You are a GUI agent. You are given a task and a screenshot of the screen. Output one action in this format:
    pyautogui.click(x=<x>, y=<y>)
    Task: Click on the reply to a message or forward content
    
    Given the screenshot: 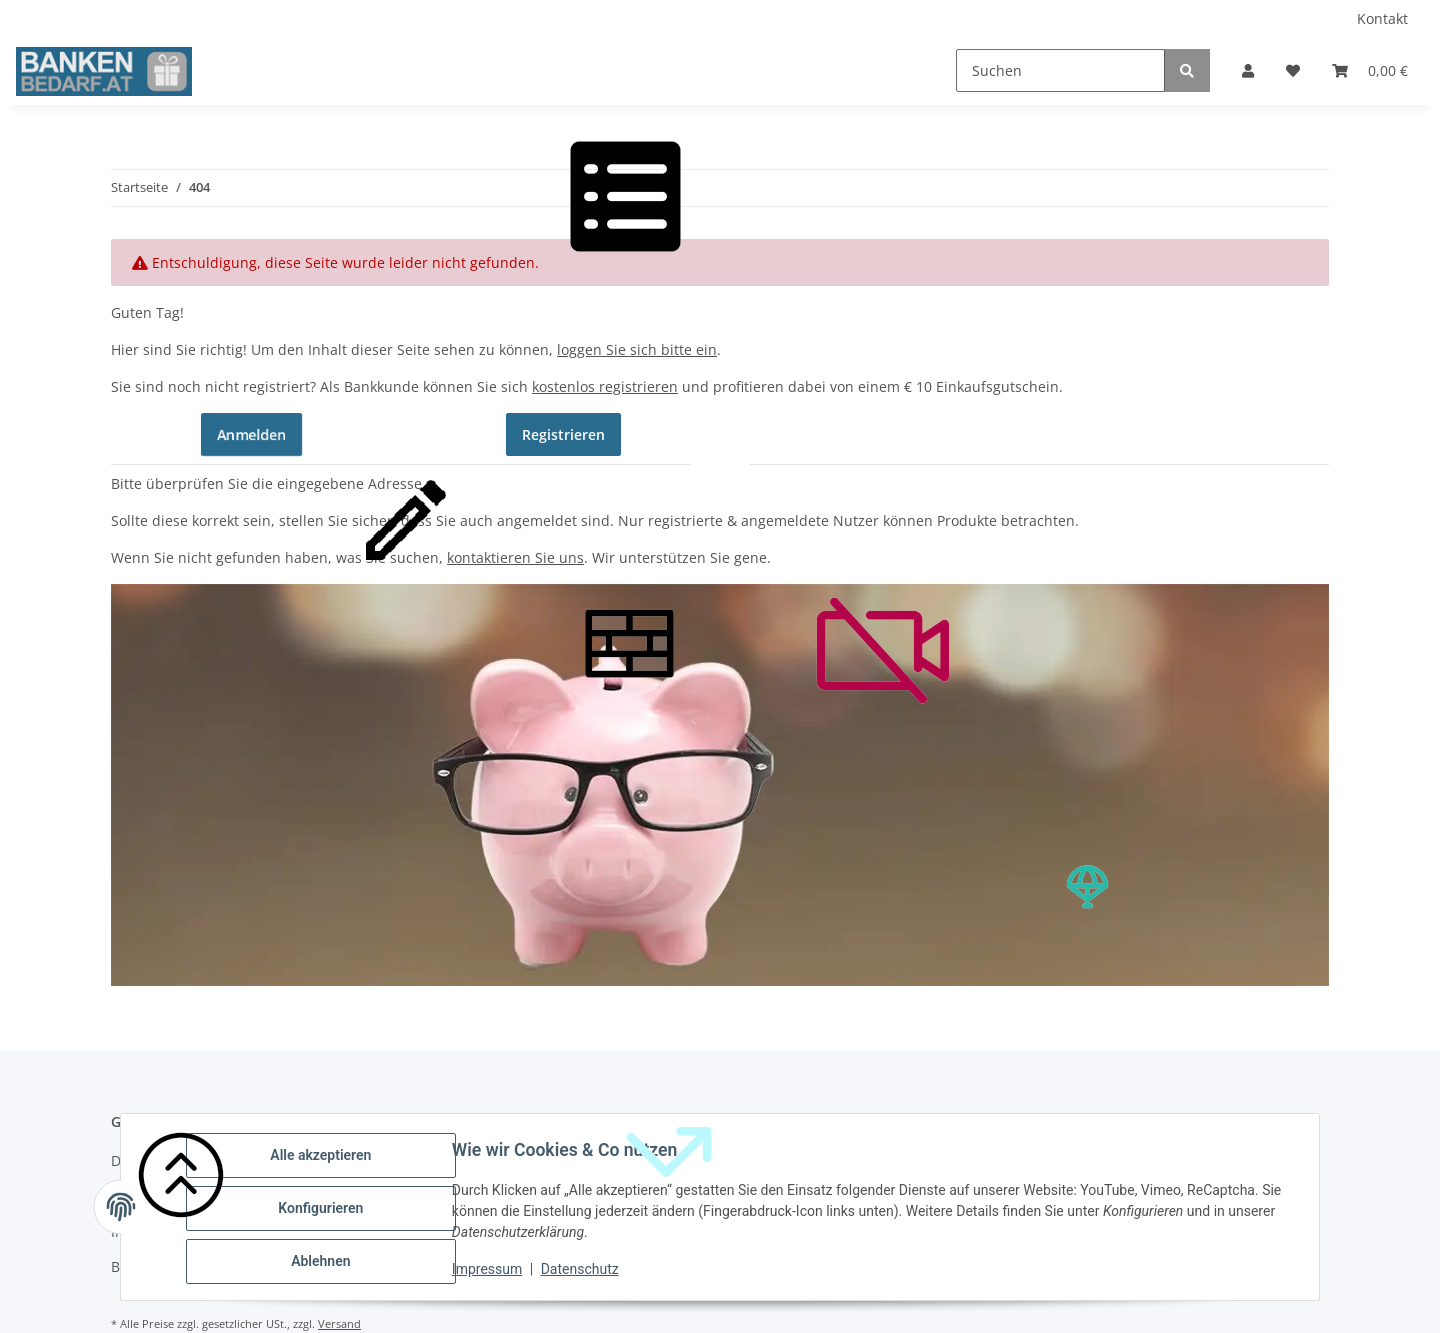 What is the action you would take?
    pyautogui.click(x=669, y=1149)
    